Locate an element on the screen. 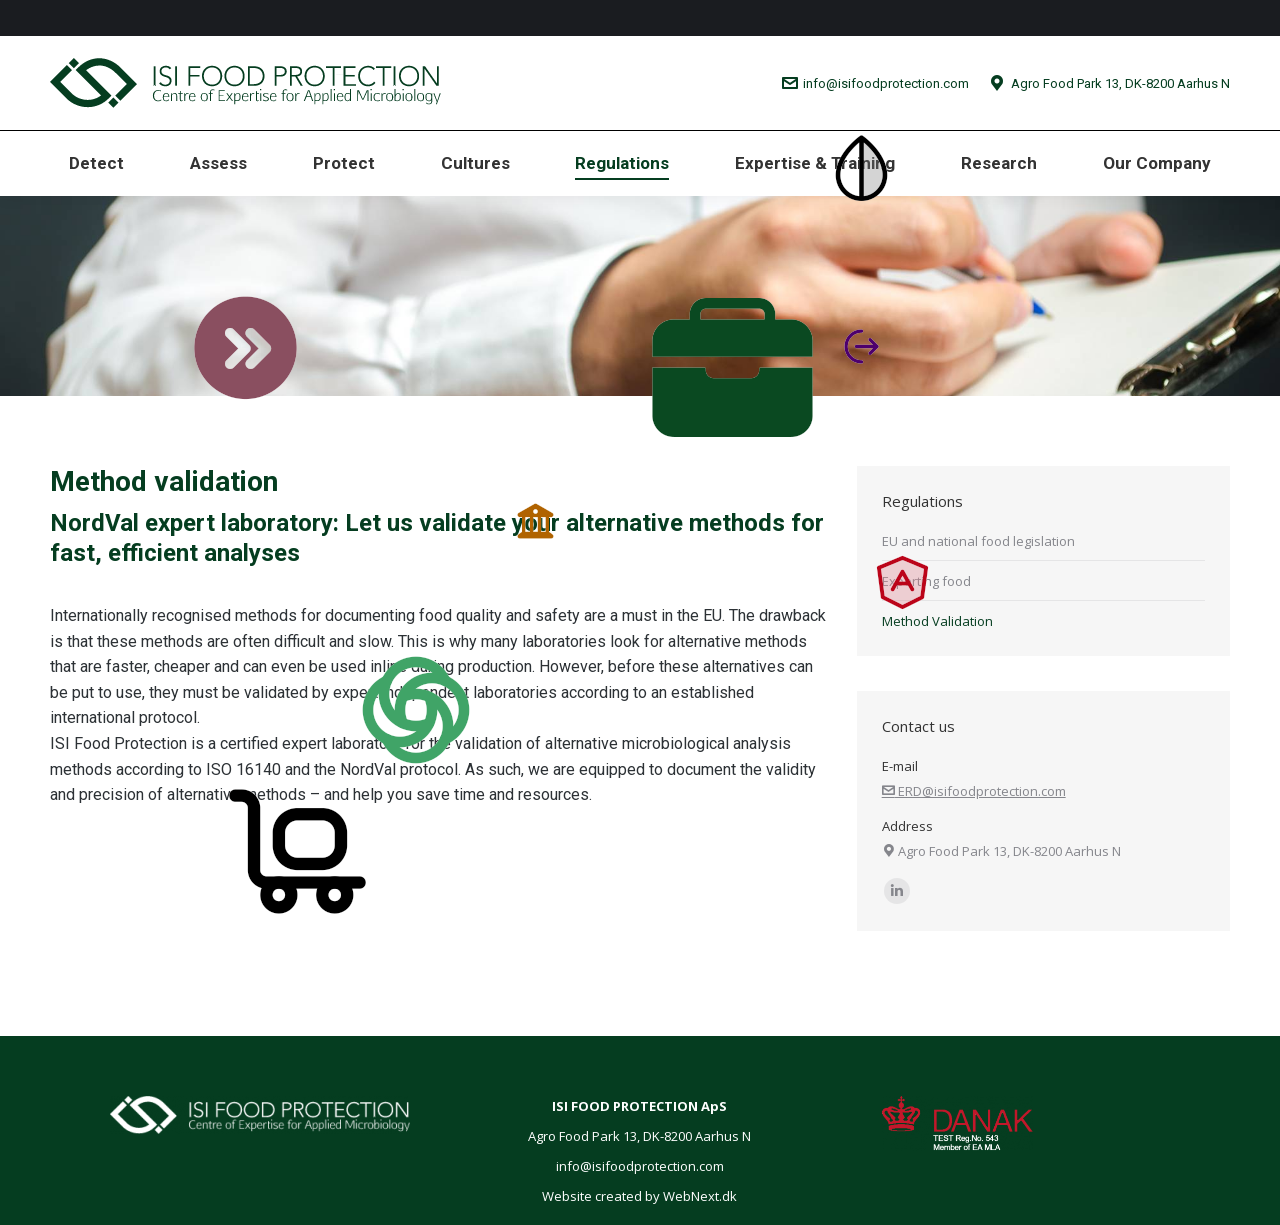  adjust opacity or transparency level is located at coordinates (861, 170).